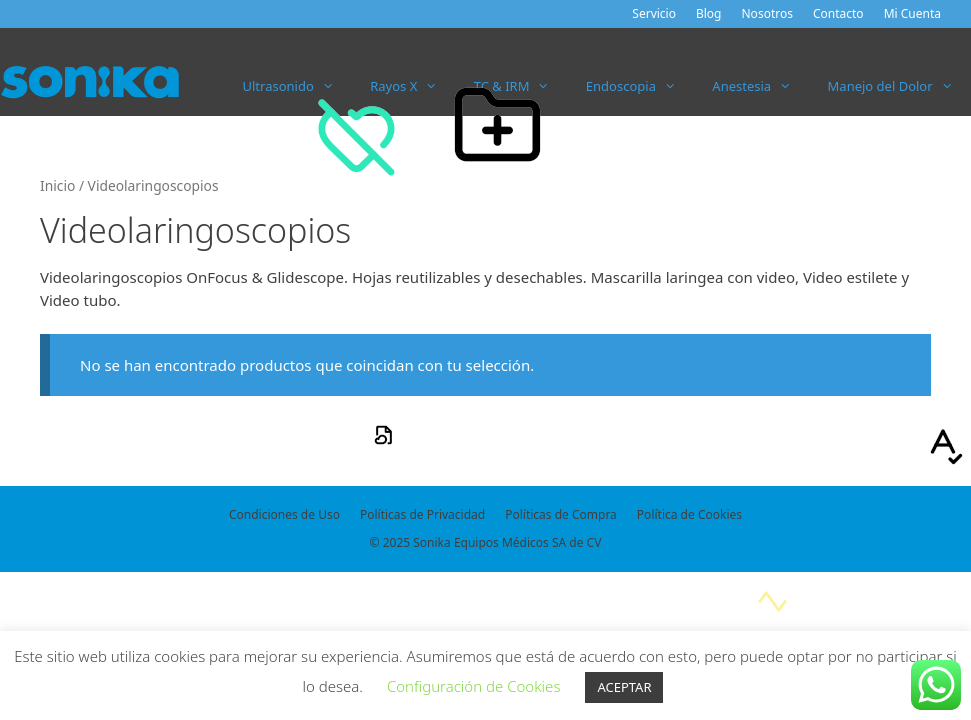  What do you see at coordinates (356, 137) in the screenshot?
I see `remove from favorites` at bounding box center [356, 137].